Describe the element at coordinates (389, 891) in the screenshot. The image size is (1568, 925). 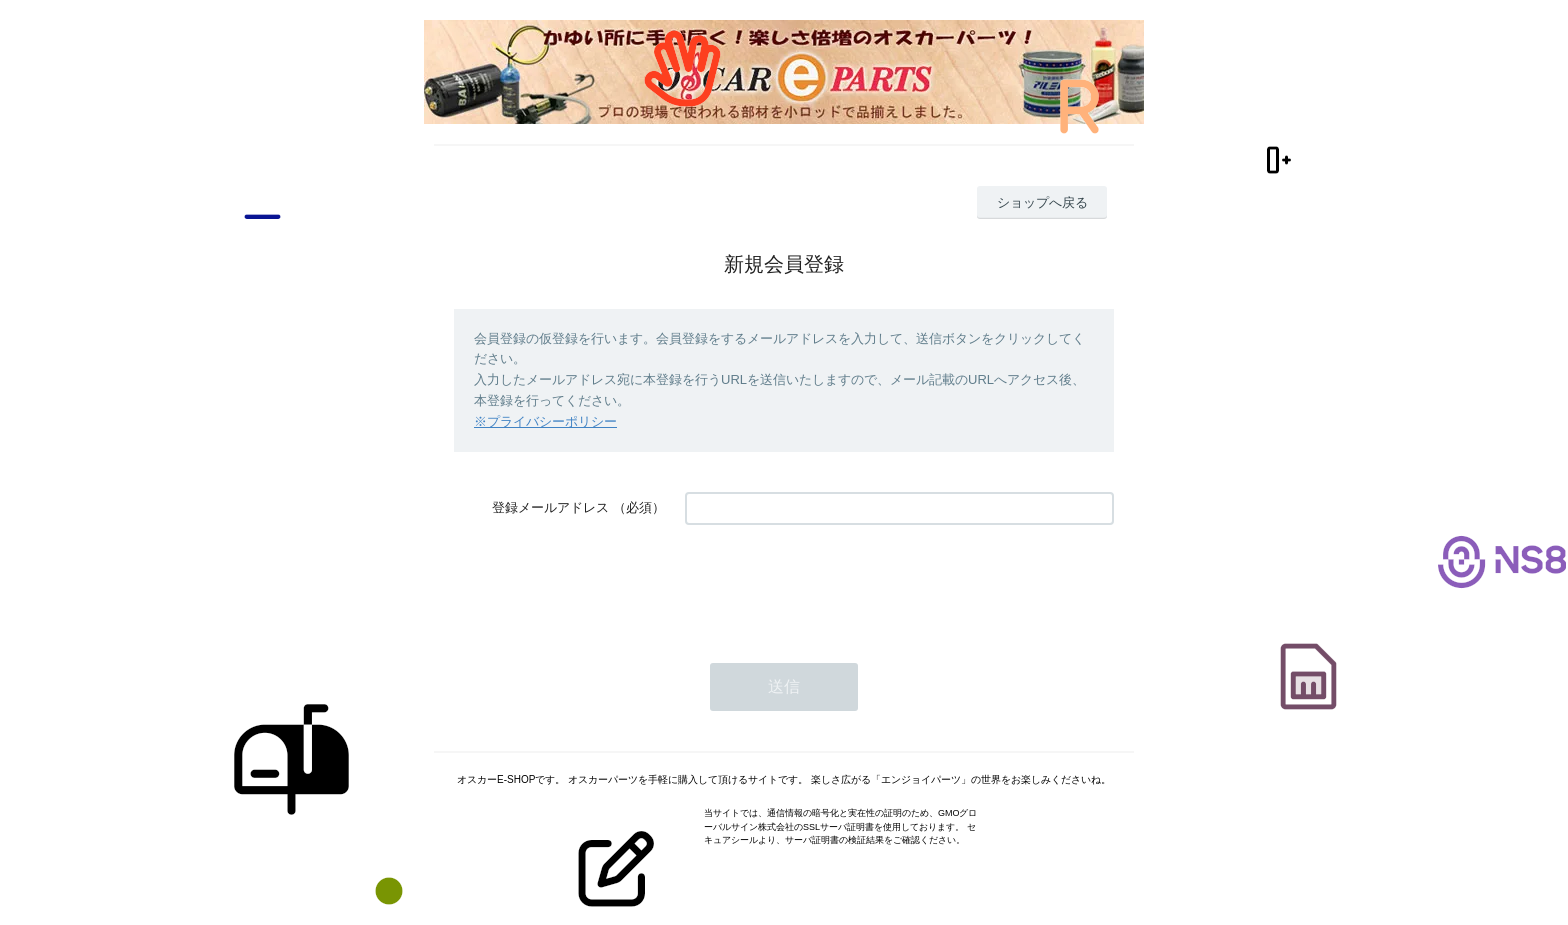
I see `indicates an unread notification or new item` at that location.